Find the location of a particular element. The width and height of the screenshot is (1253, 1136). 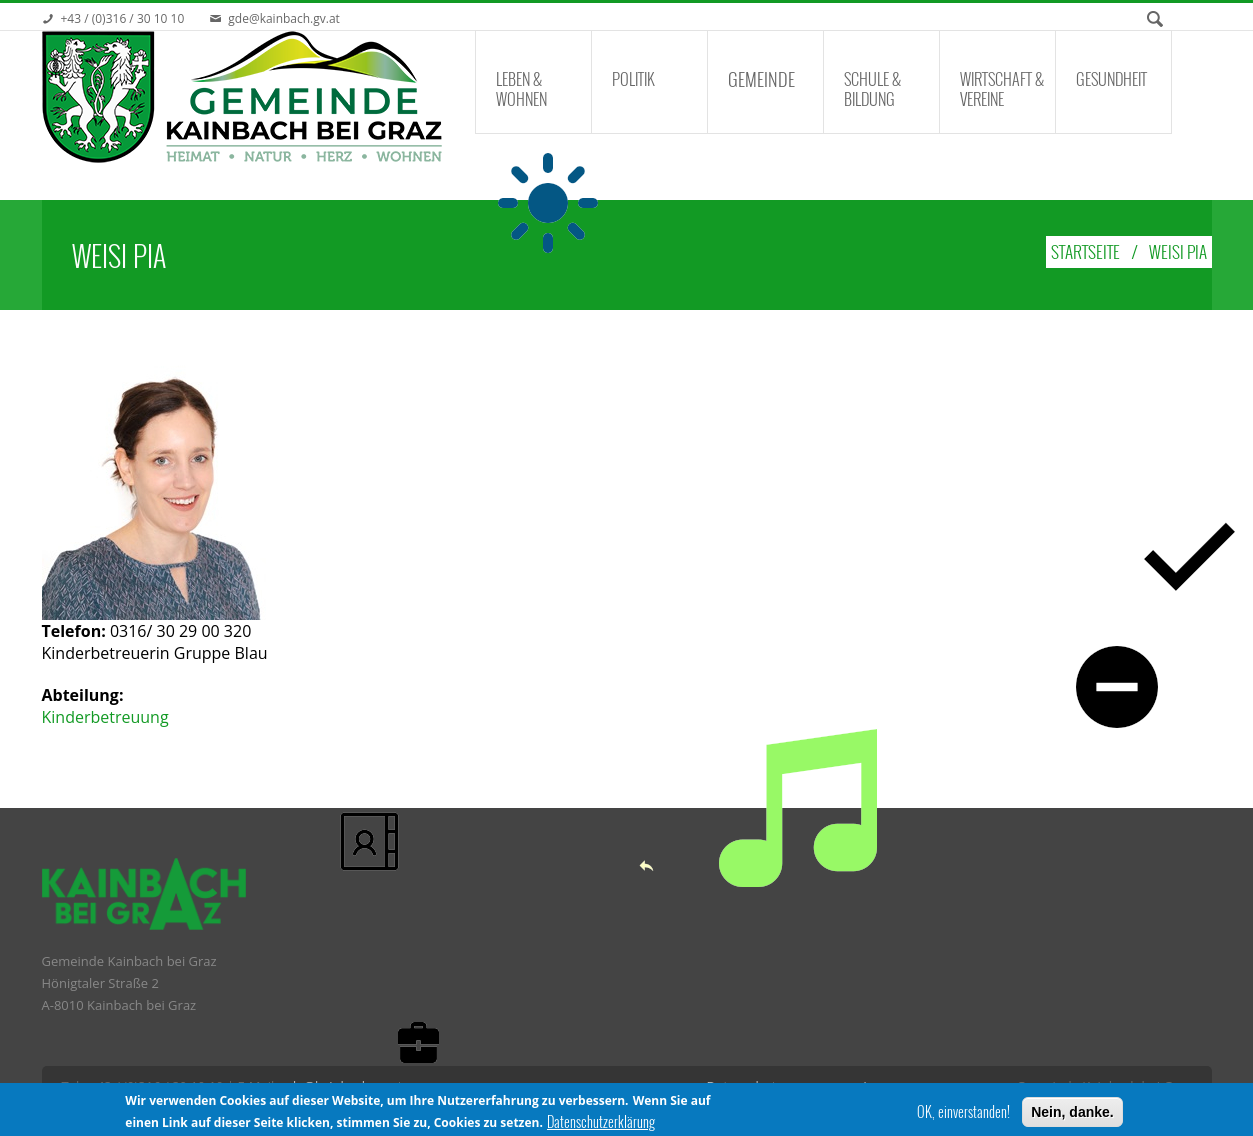

reply to a message is located at coordinates (646, 865).